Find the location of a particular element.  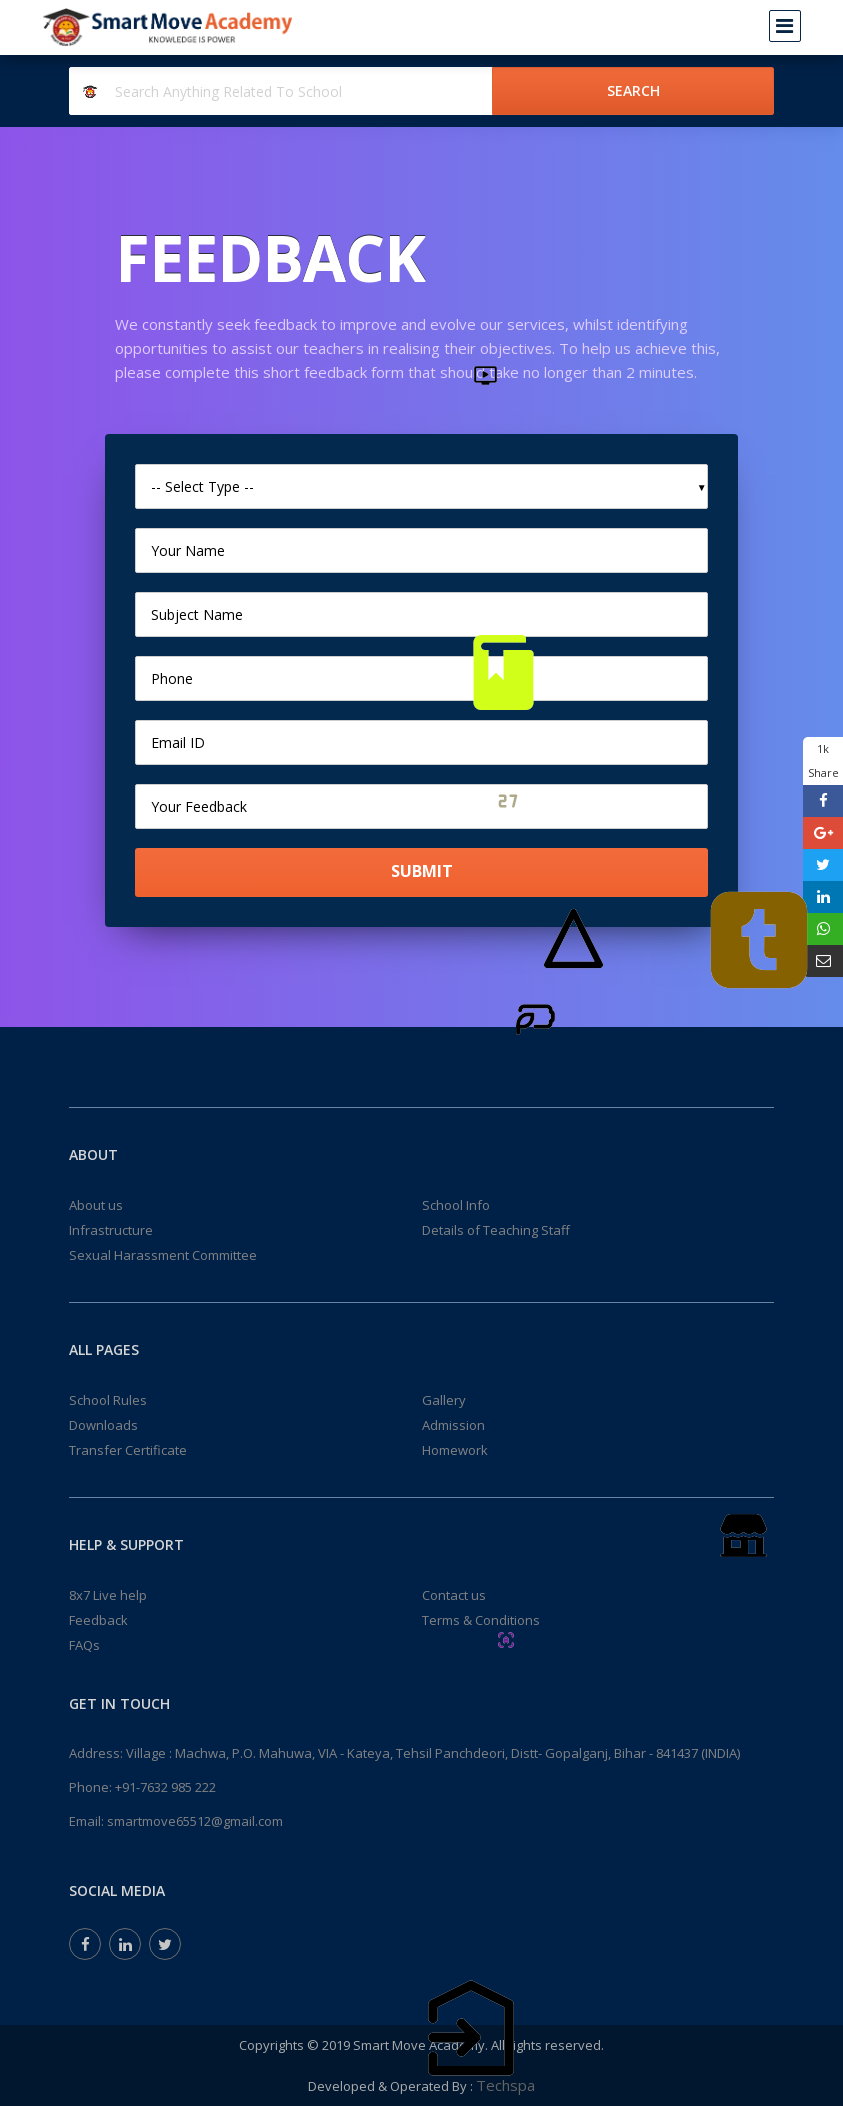

transfer funds or items into an account is located at coordinates (471, 2028).